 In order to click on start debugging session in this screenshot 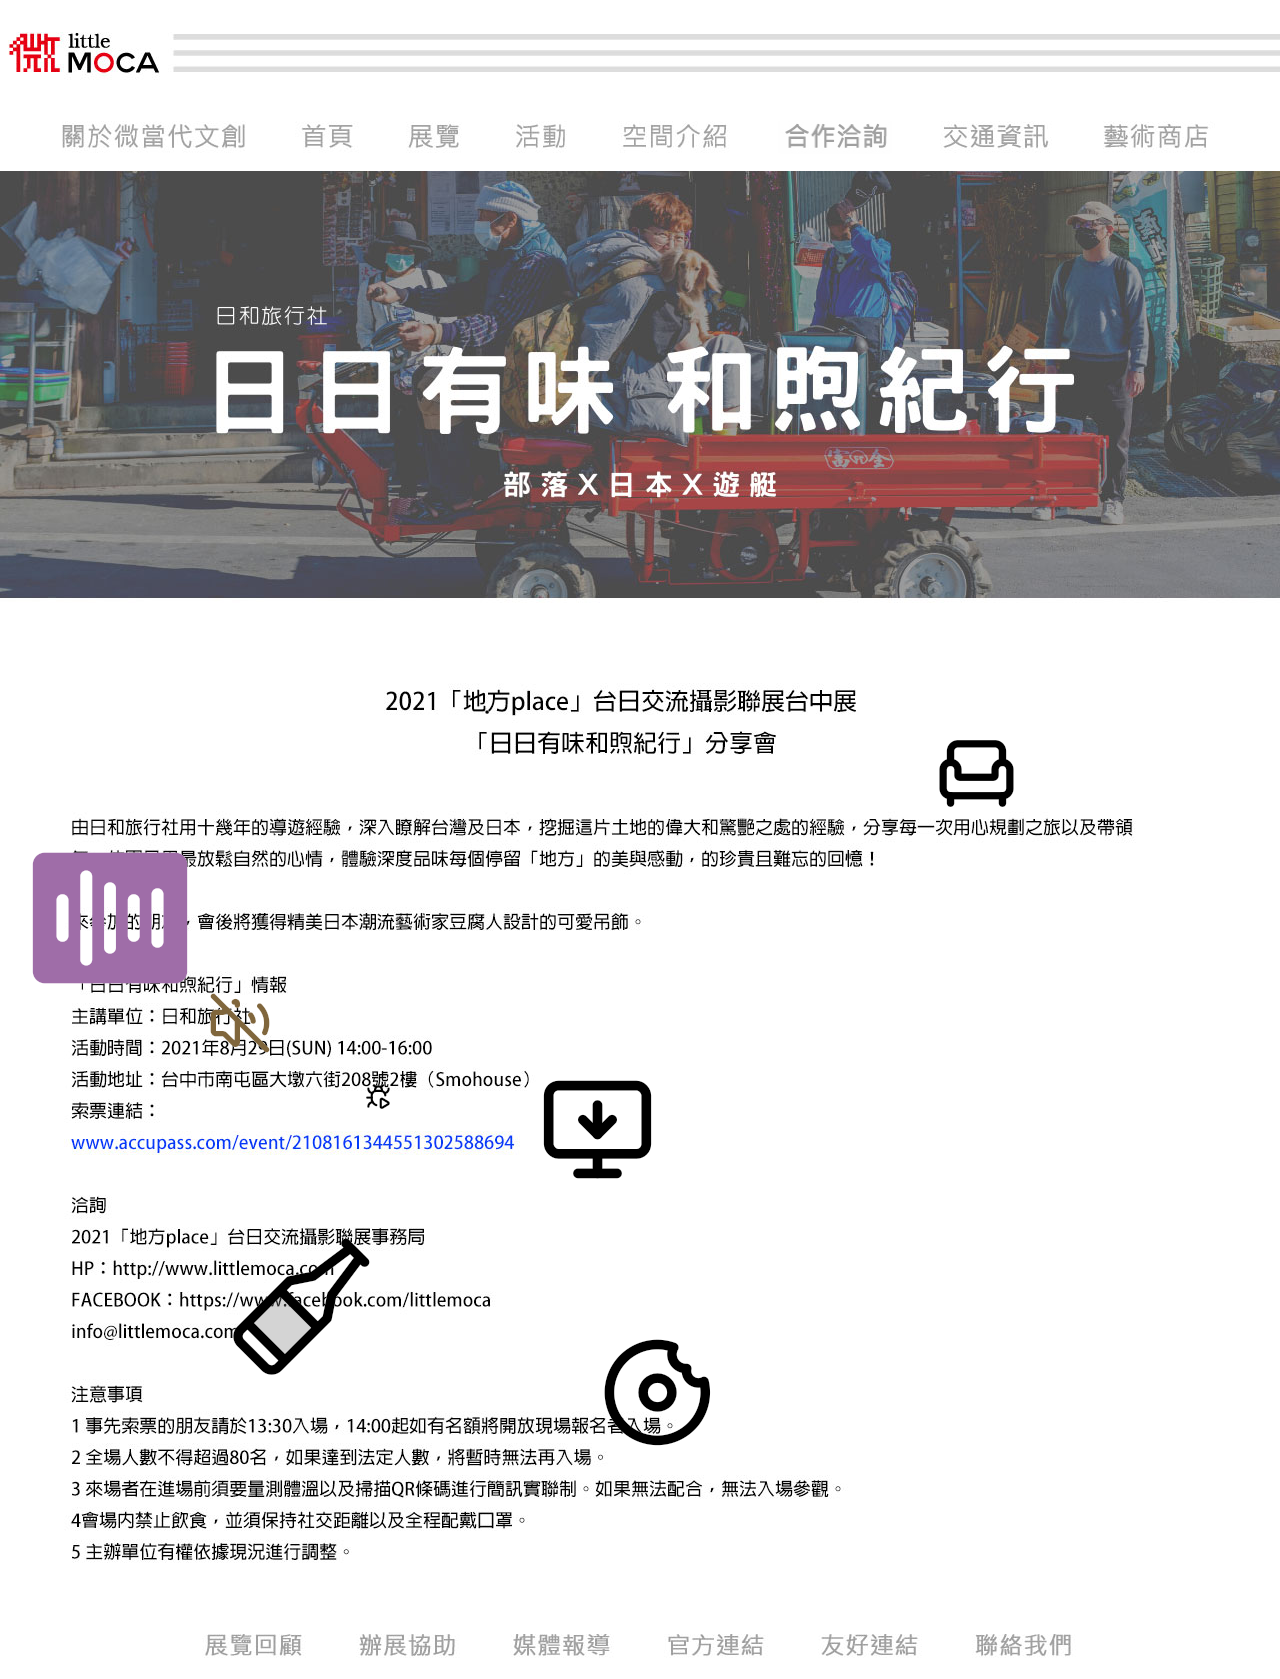, I will do `click(378, 1096)`.